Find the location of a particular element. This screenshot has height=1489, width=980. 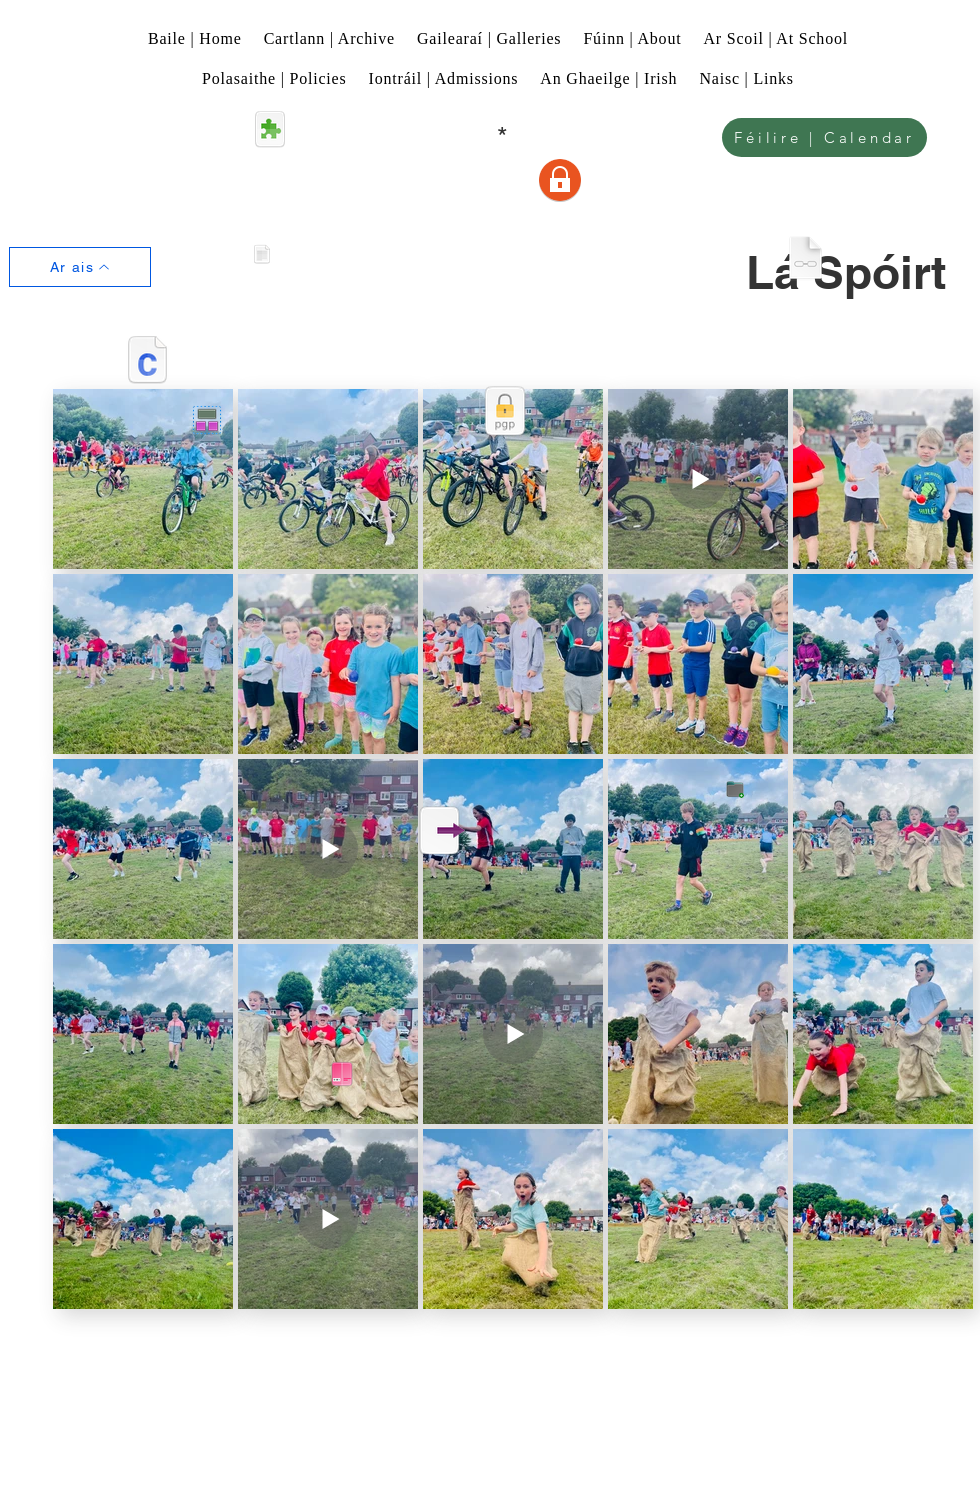

create a new folder is located at coordinates (735, 789).